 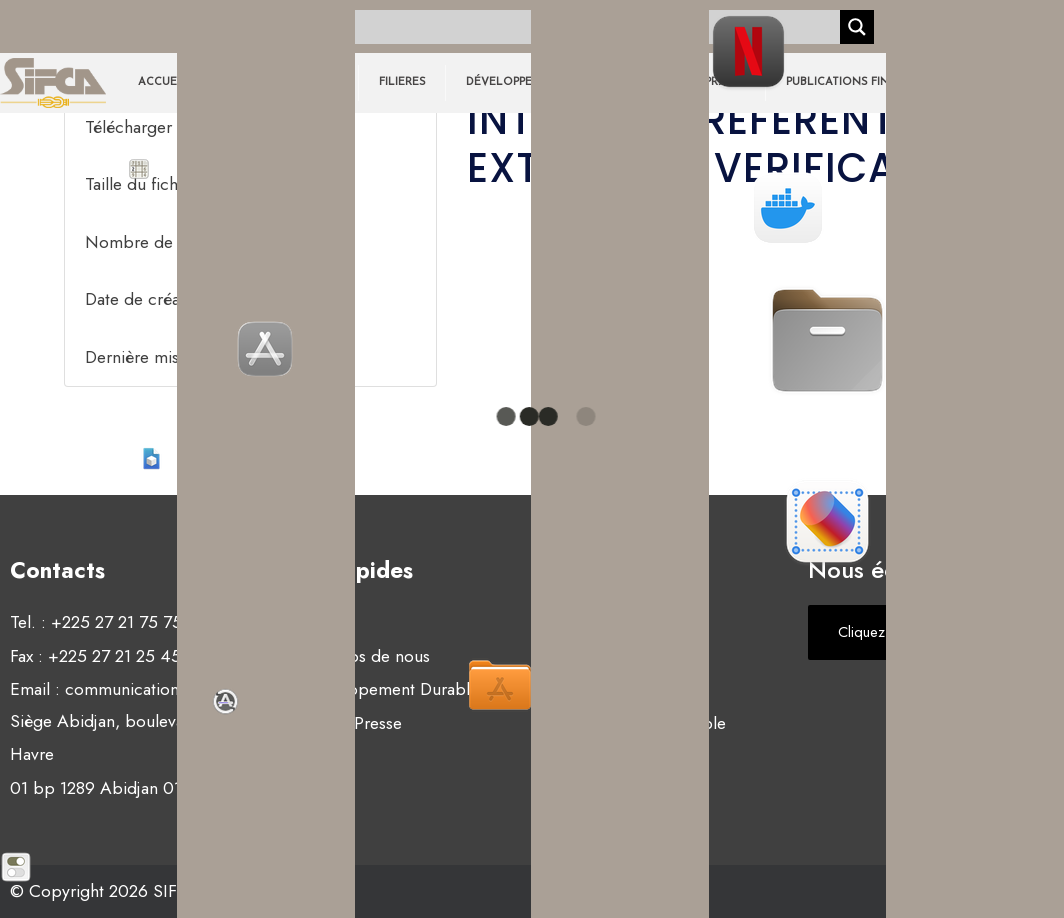 I want to click on open templates folder, so click(x=500, y=685).